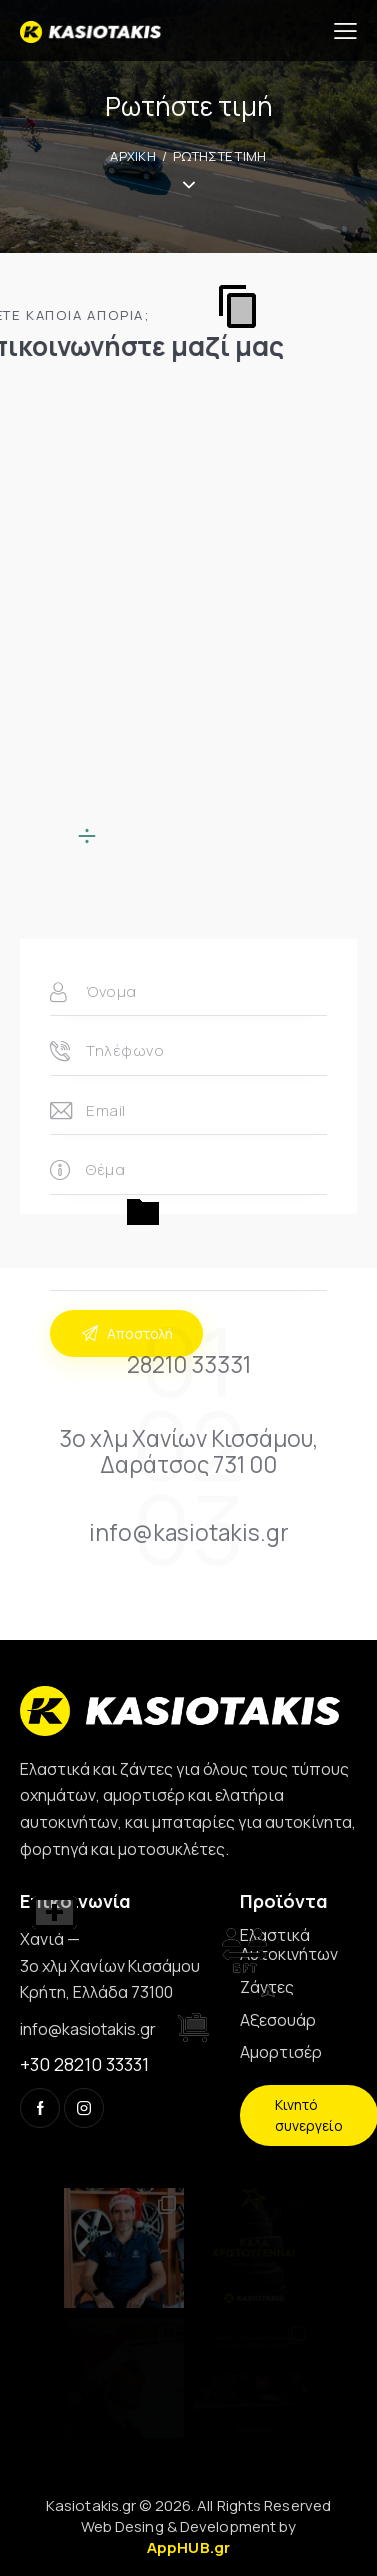  I want to click on add video to watch queue, so click(54, 1914).